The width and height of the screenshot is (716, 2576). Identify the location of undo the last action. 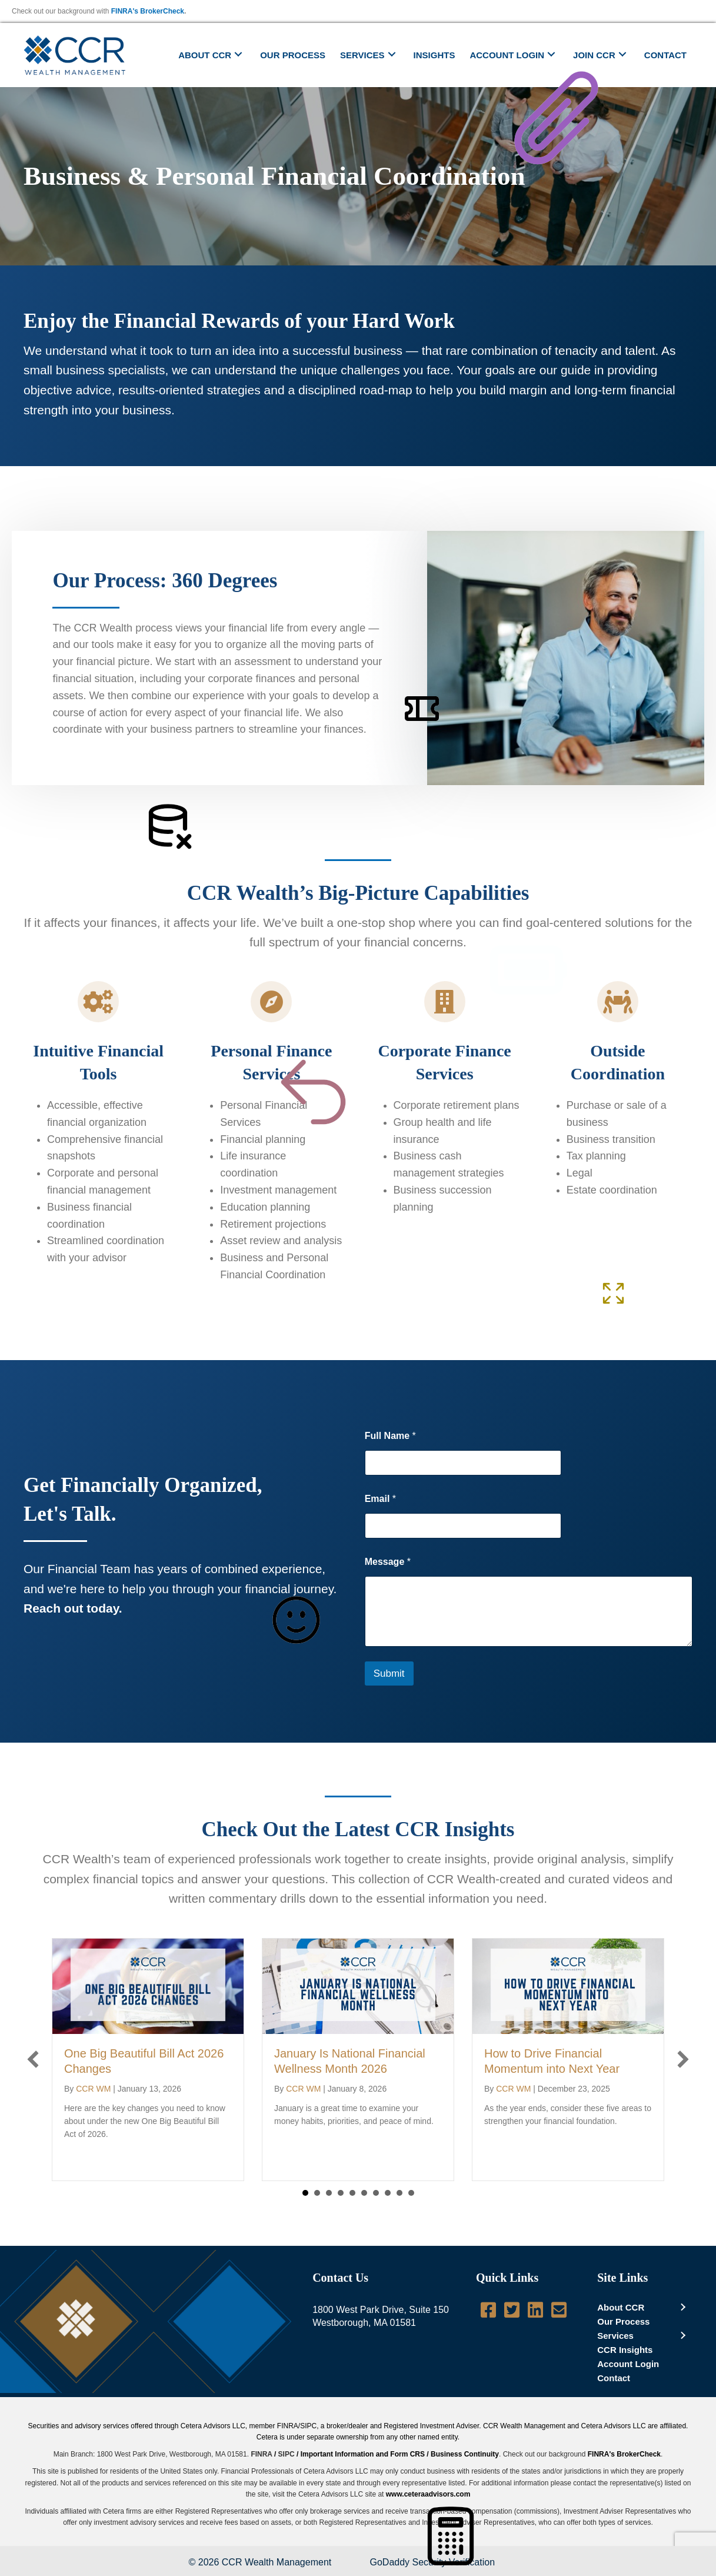
(313, 1092).